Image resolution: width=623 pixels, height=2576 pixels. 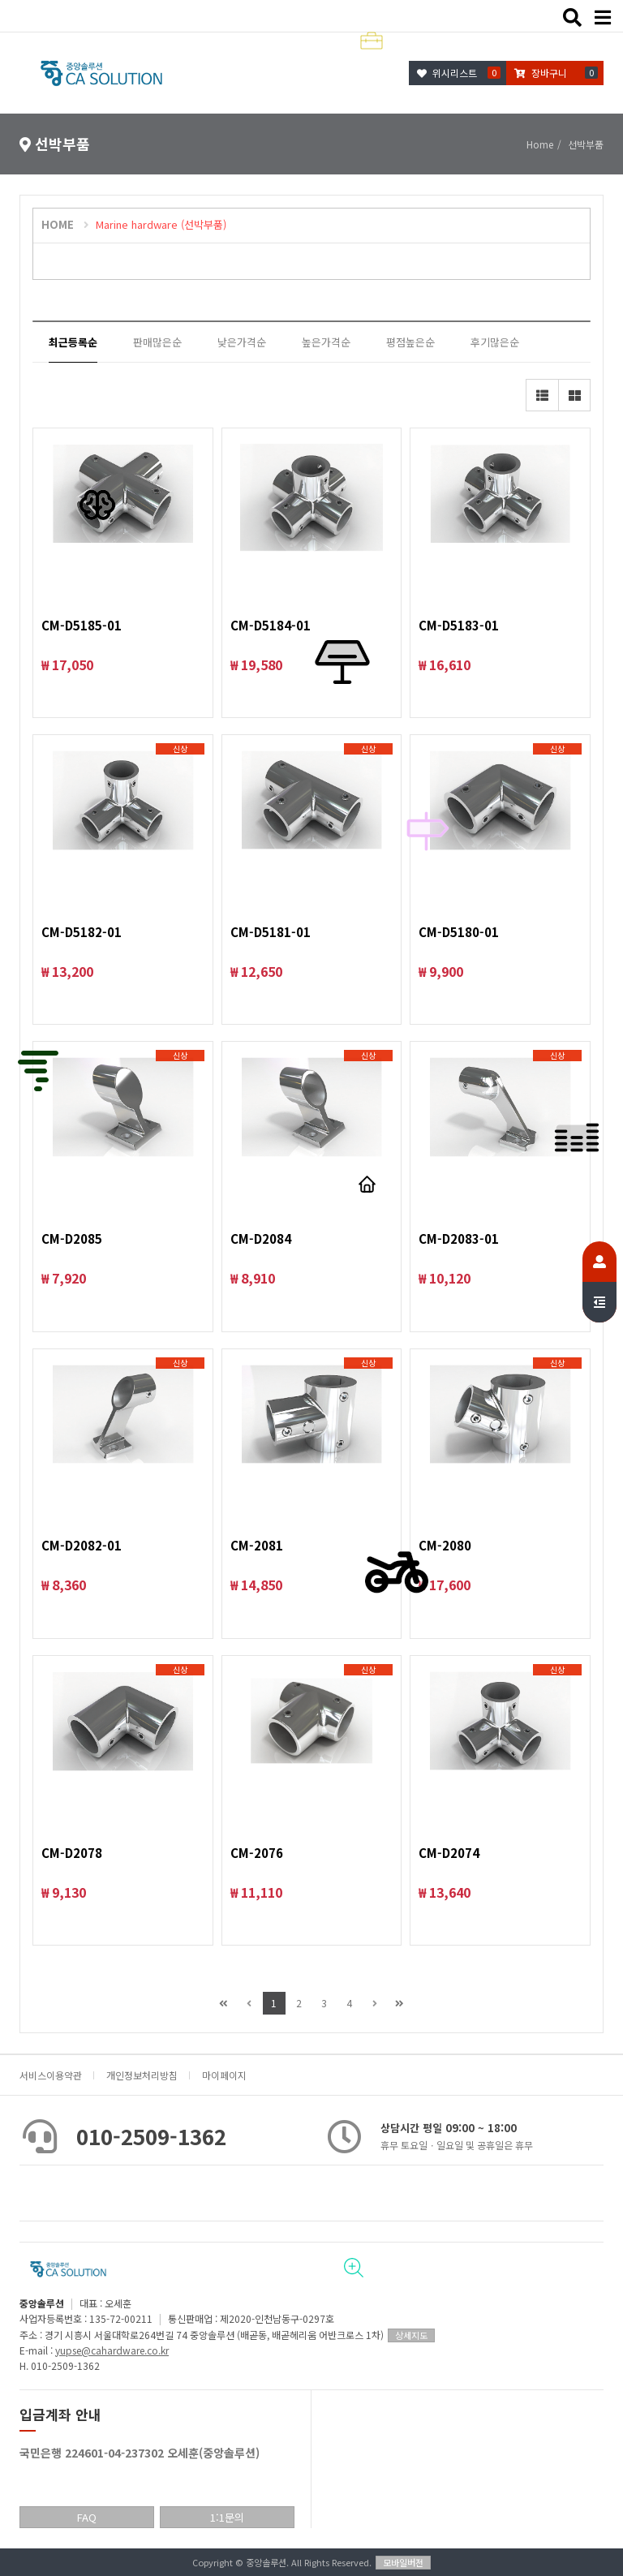 What do you see at coordinates (342, 662) in the screenshot?
I see `access presentation or speaker mode` at bounding box center [342, 662].